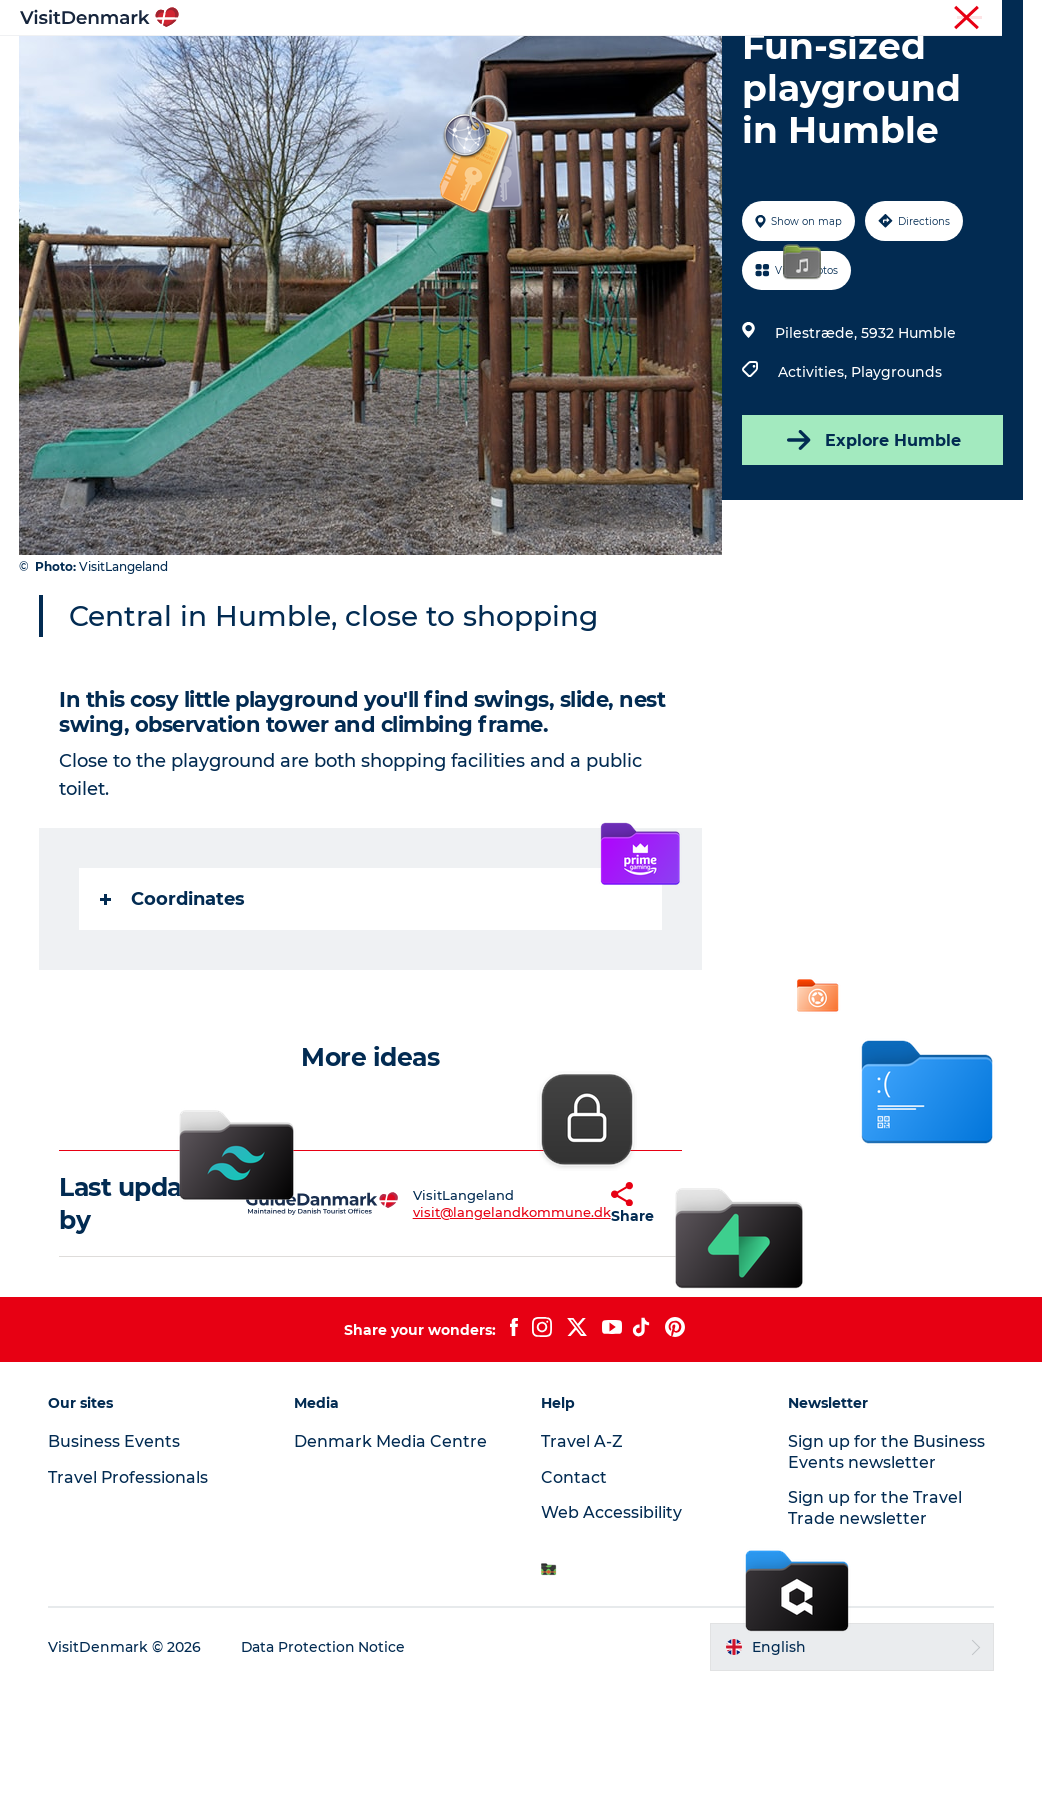  Describe the element at coordinates (548, 1569) in the screenshot. I see `open folder containing pokémon dusk ball themed content` at that location.